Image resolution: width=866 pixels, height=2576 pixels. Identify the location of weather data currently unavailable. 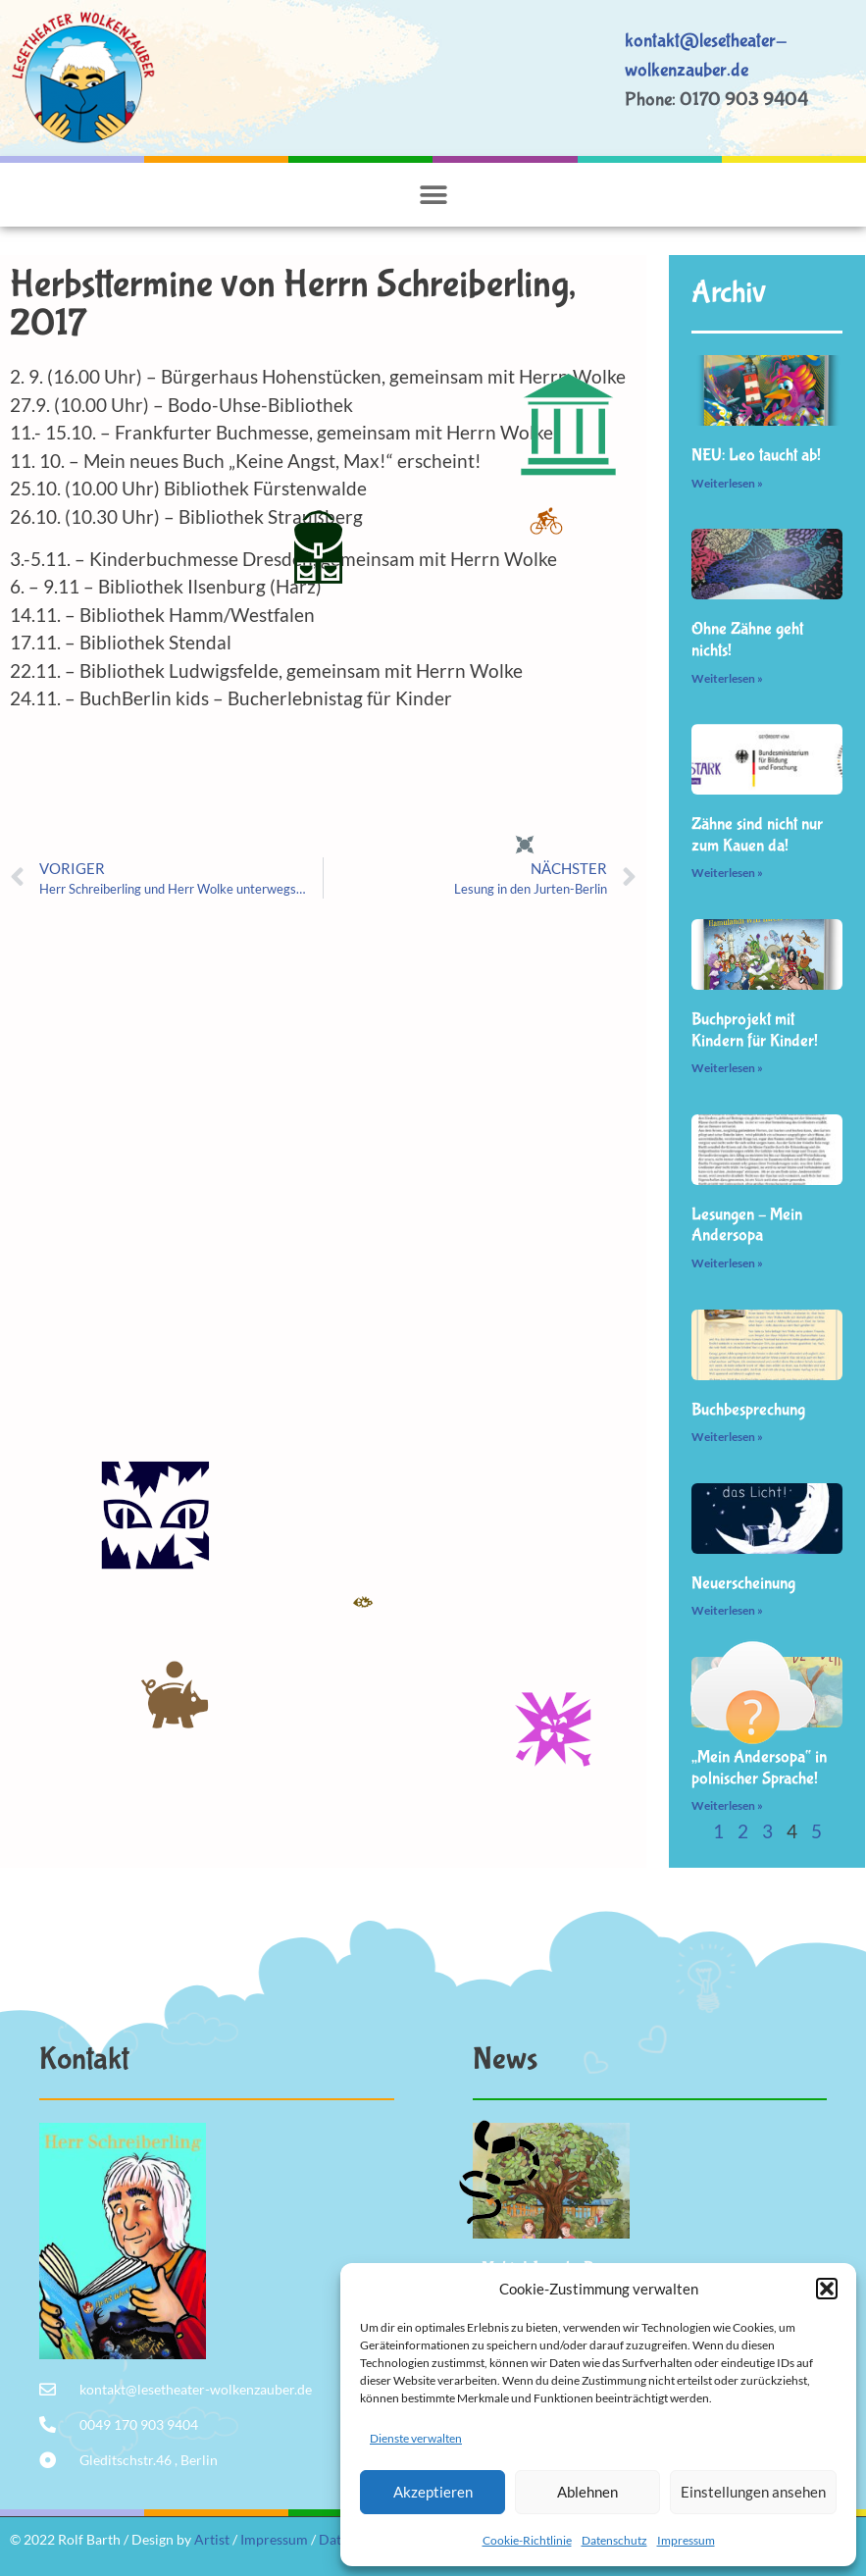
(752, 1692).